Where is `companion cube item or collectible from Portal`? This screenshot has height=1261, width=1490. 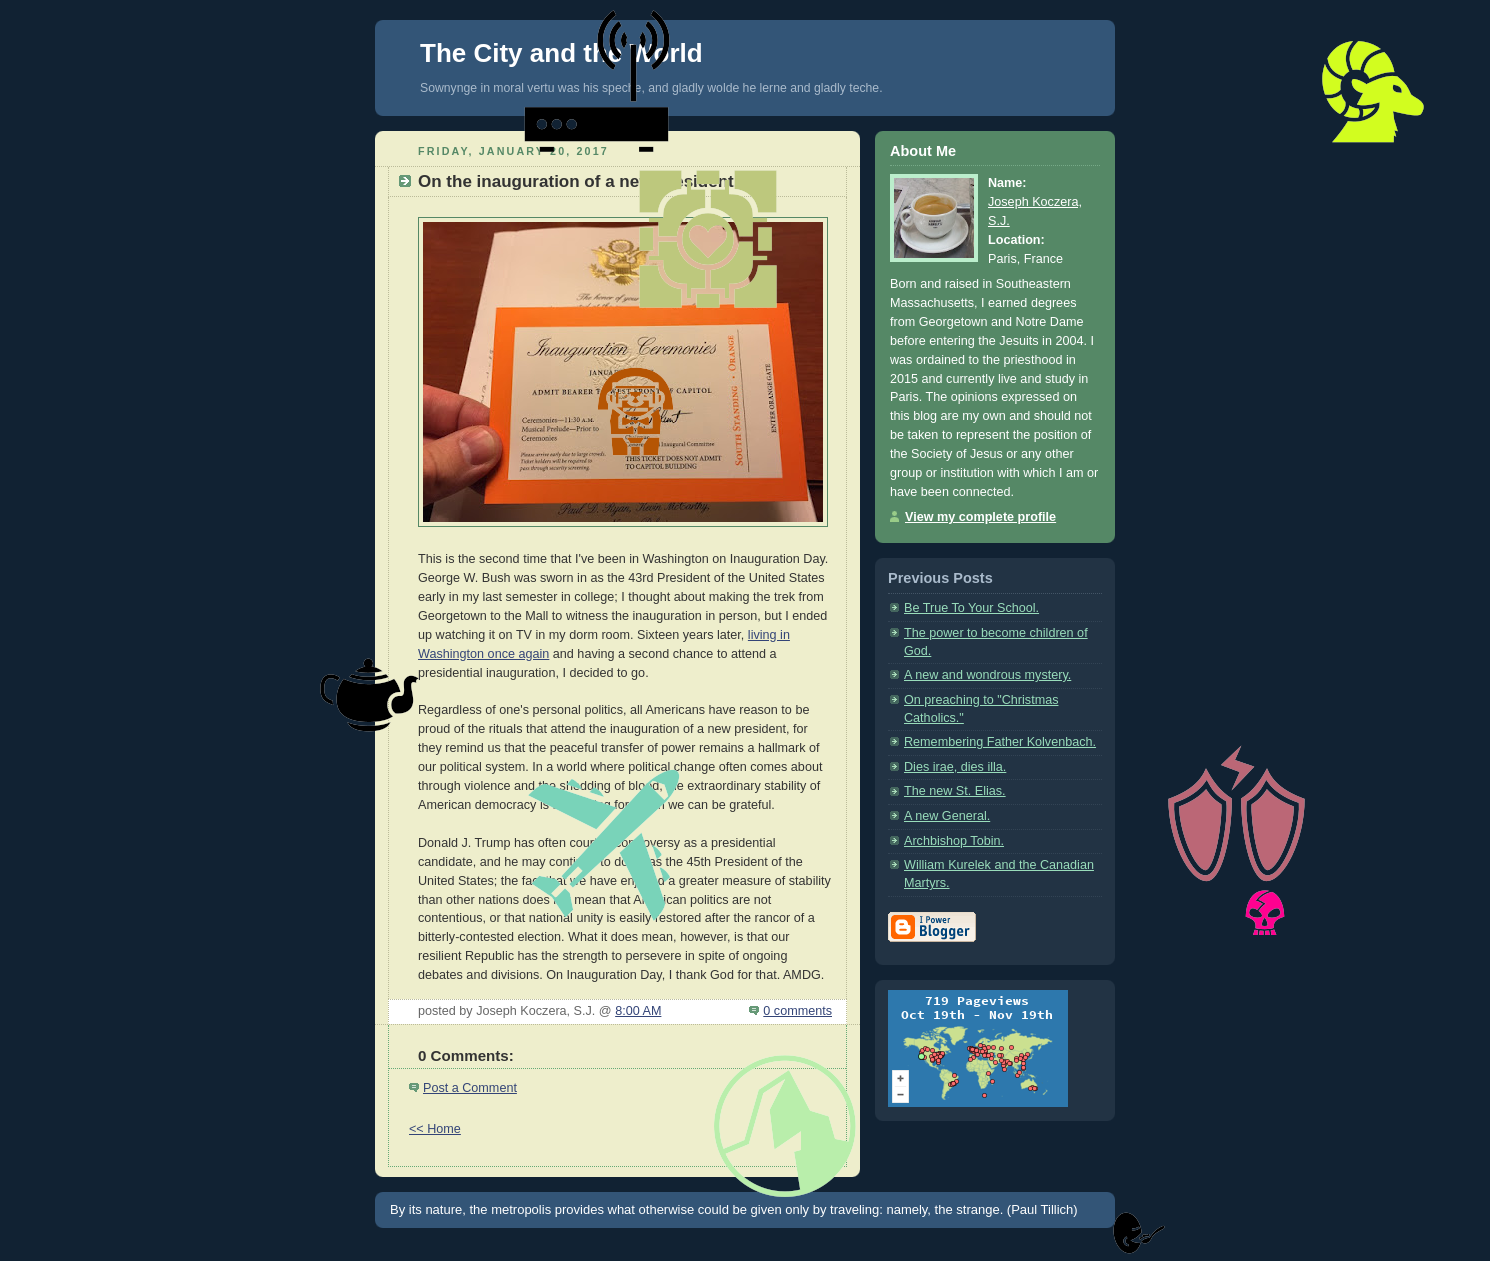
companion cube item or collectible from Portal is located at coordinates (708, 239).